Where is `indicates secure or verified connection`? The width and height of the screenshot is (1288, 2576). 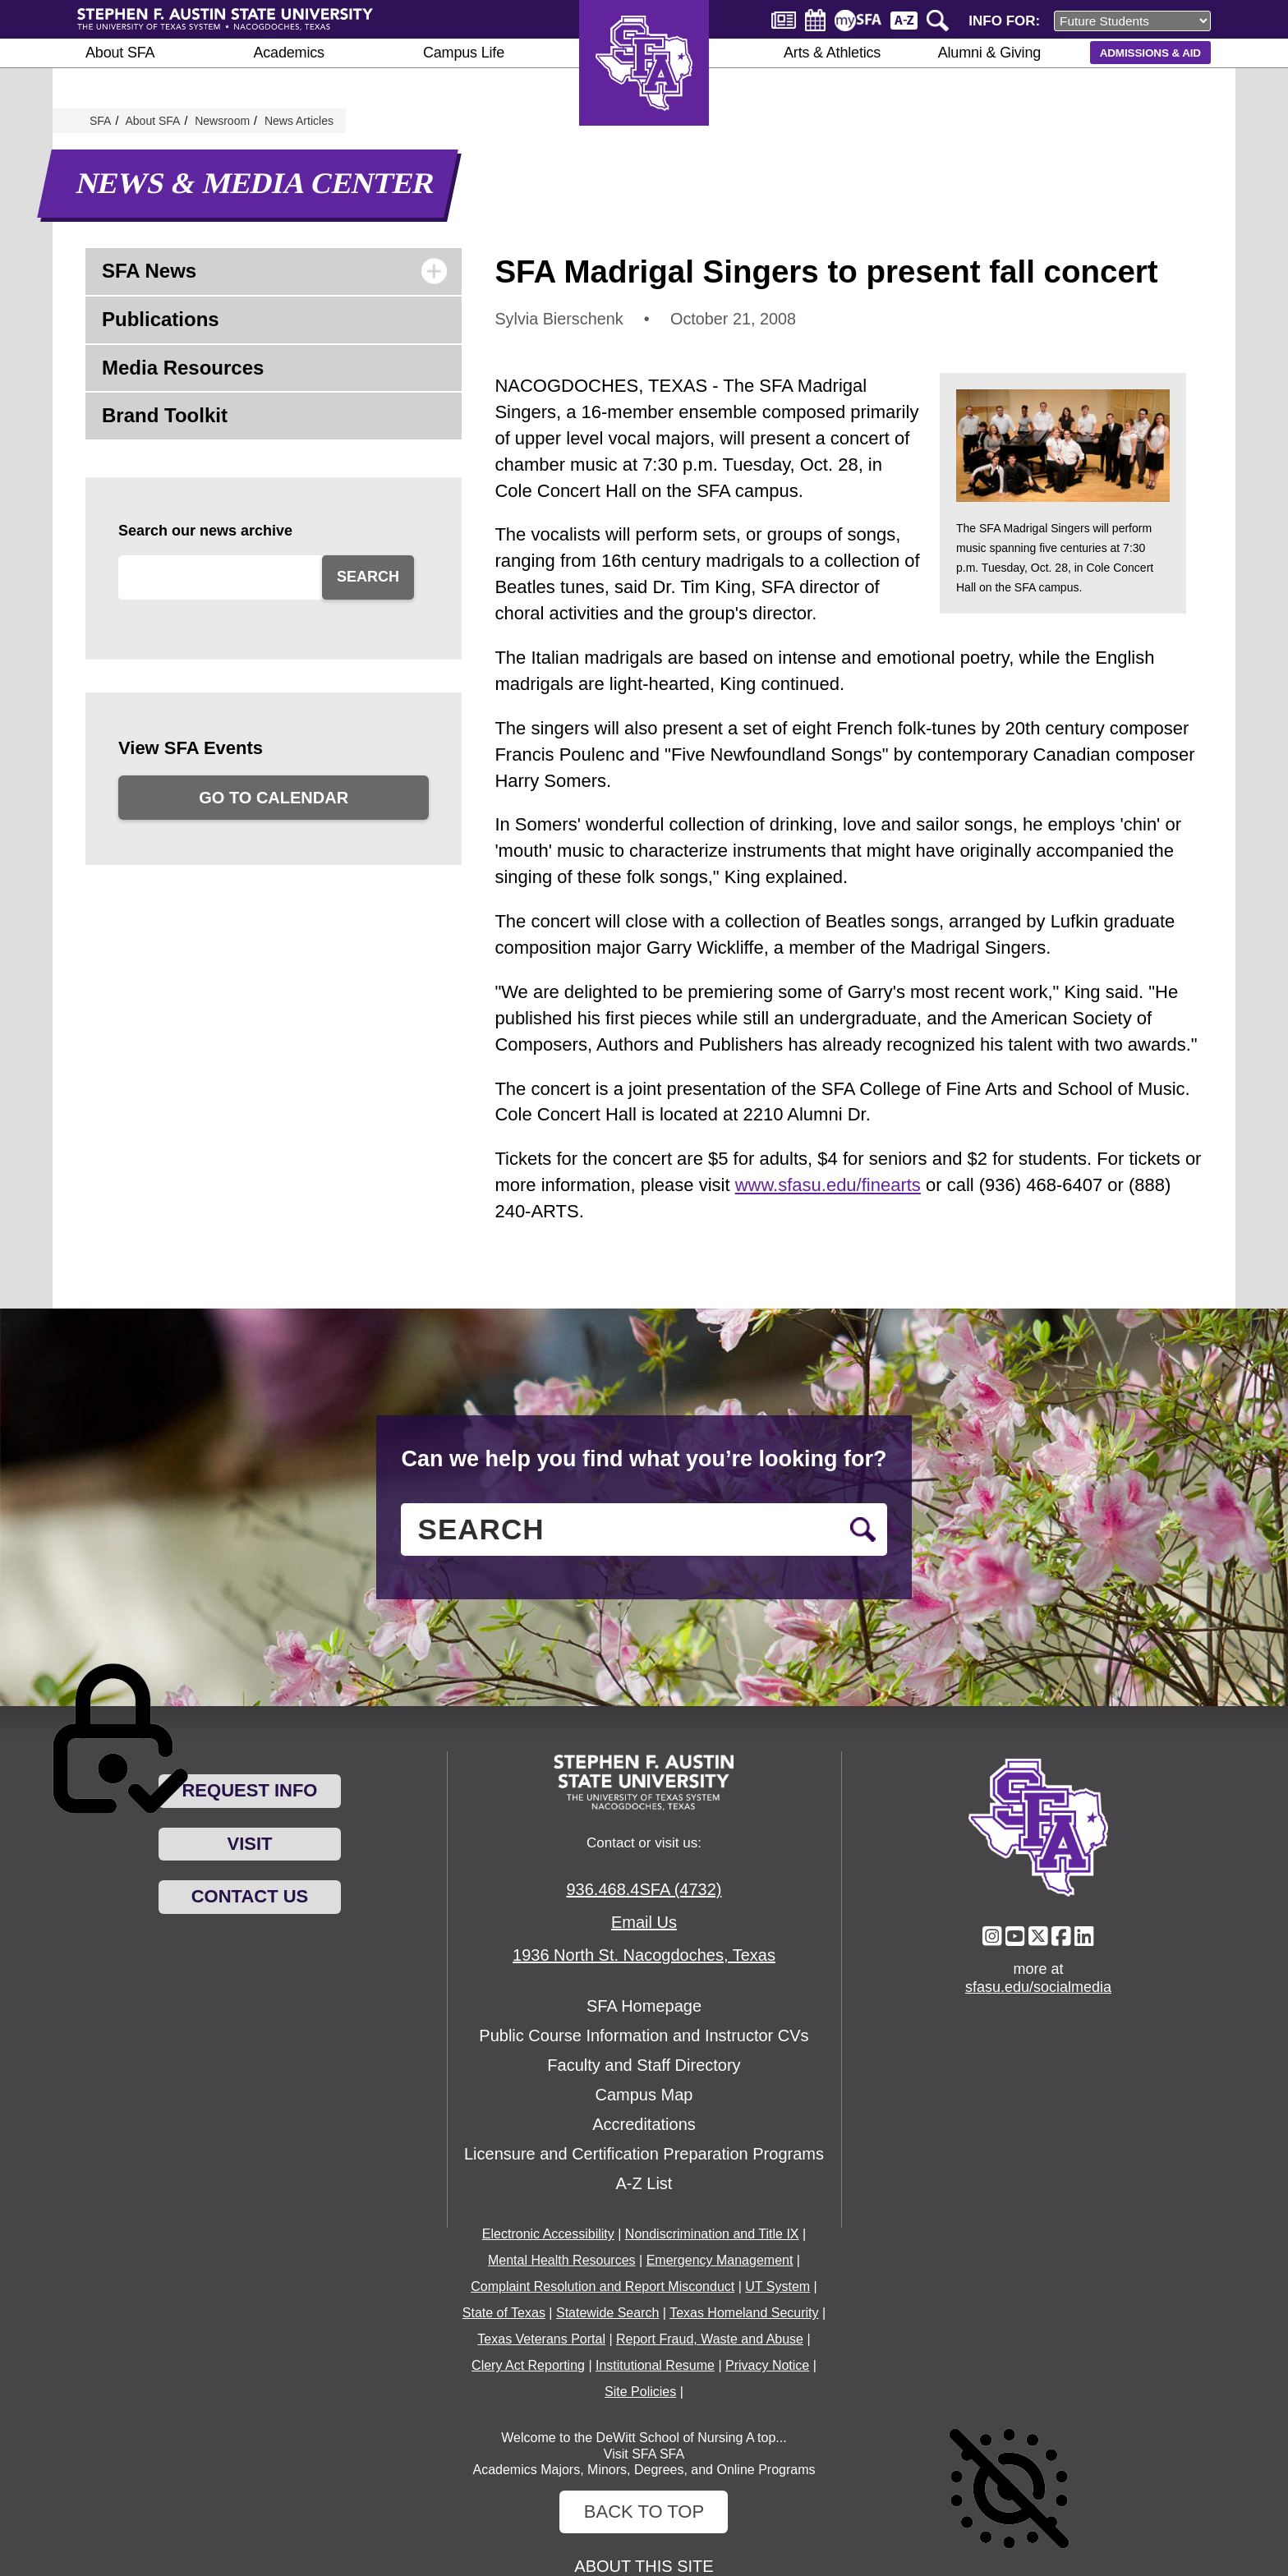
indicates secure or verified connection is located at coordinates (113, 1738).